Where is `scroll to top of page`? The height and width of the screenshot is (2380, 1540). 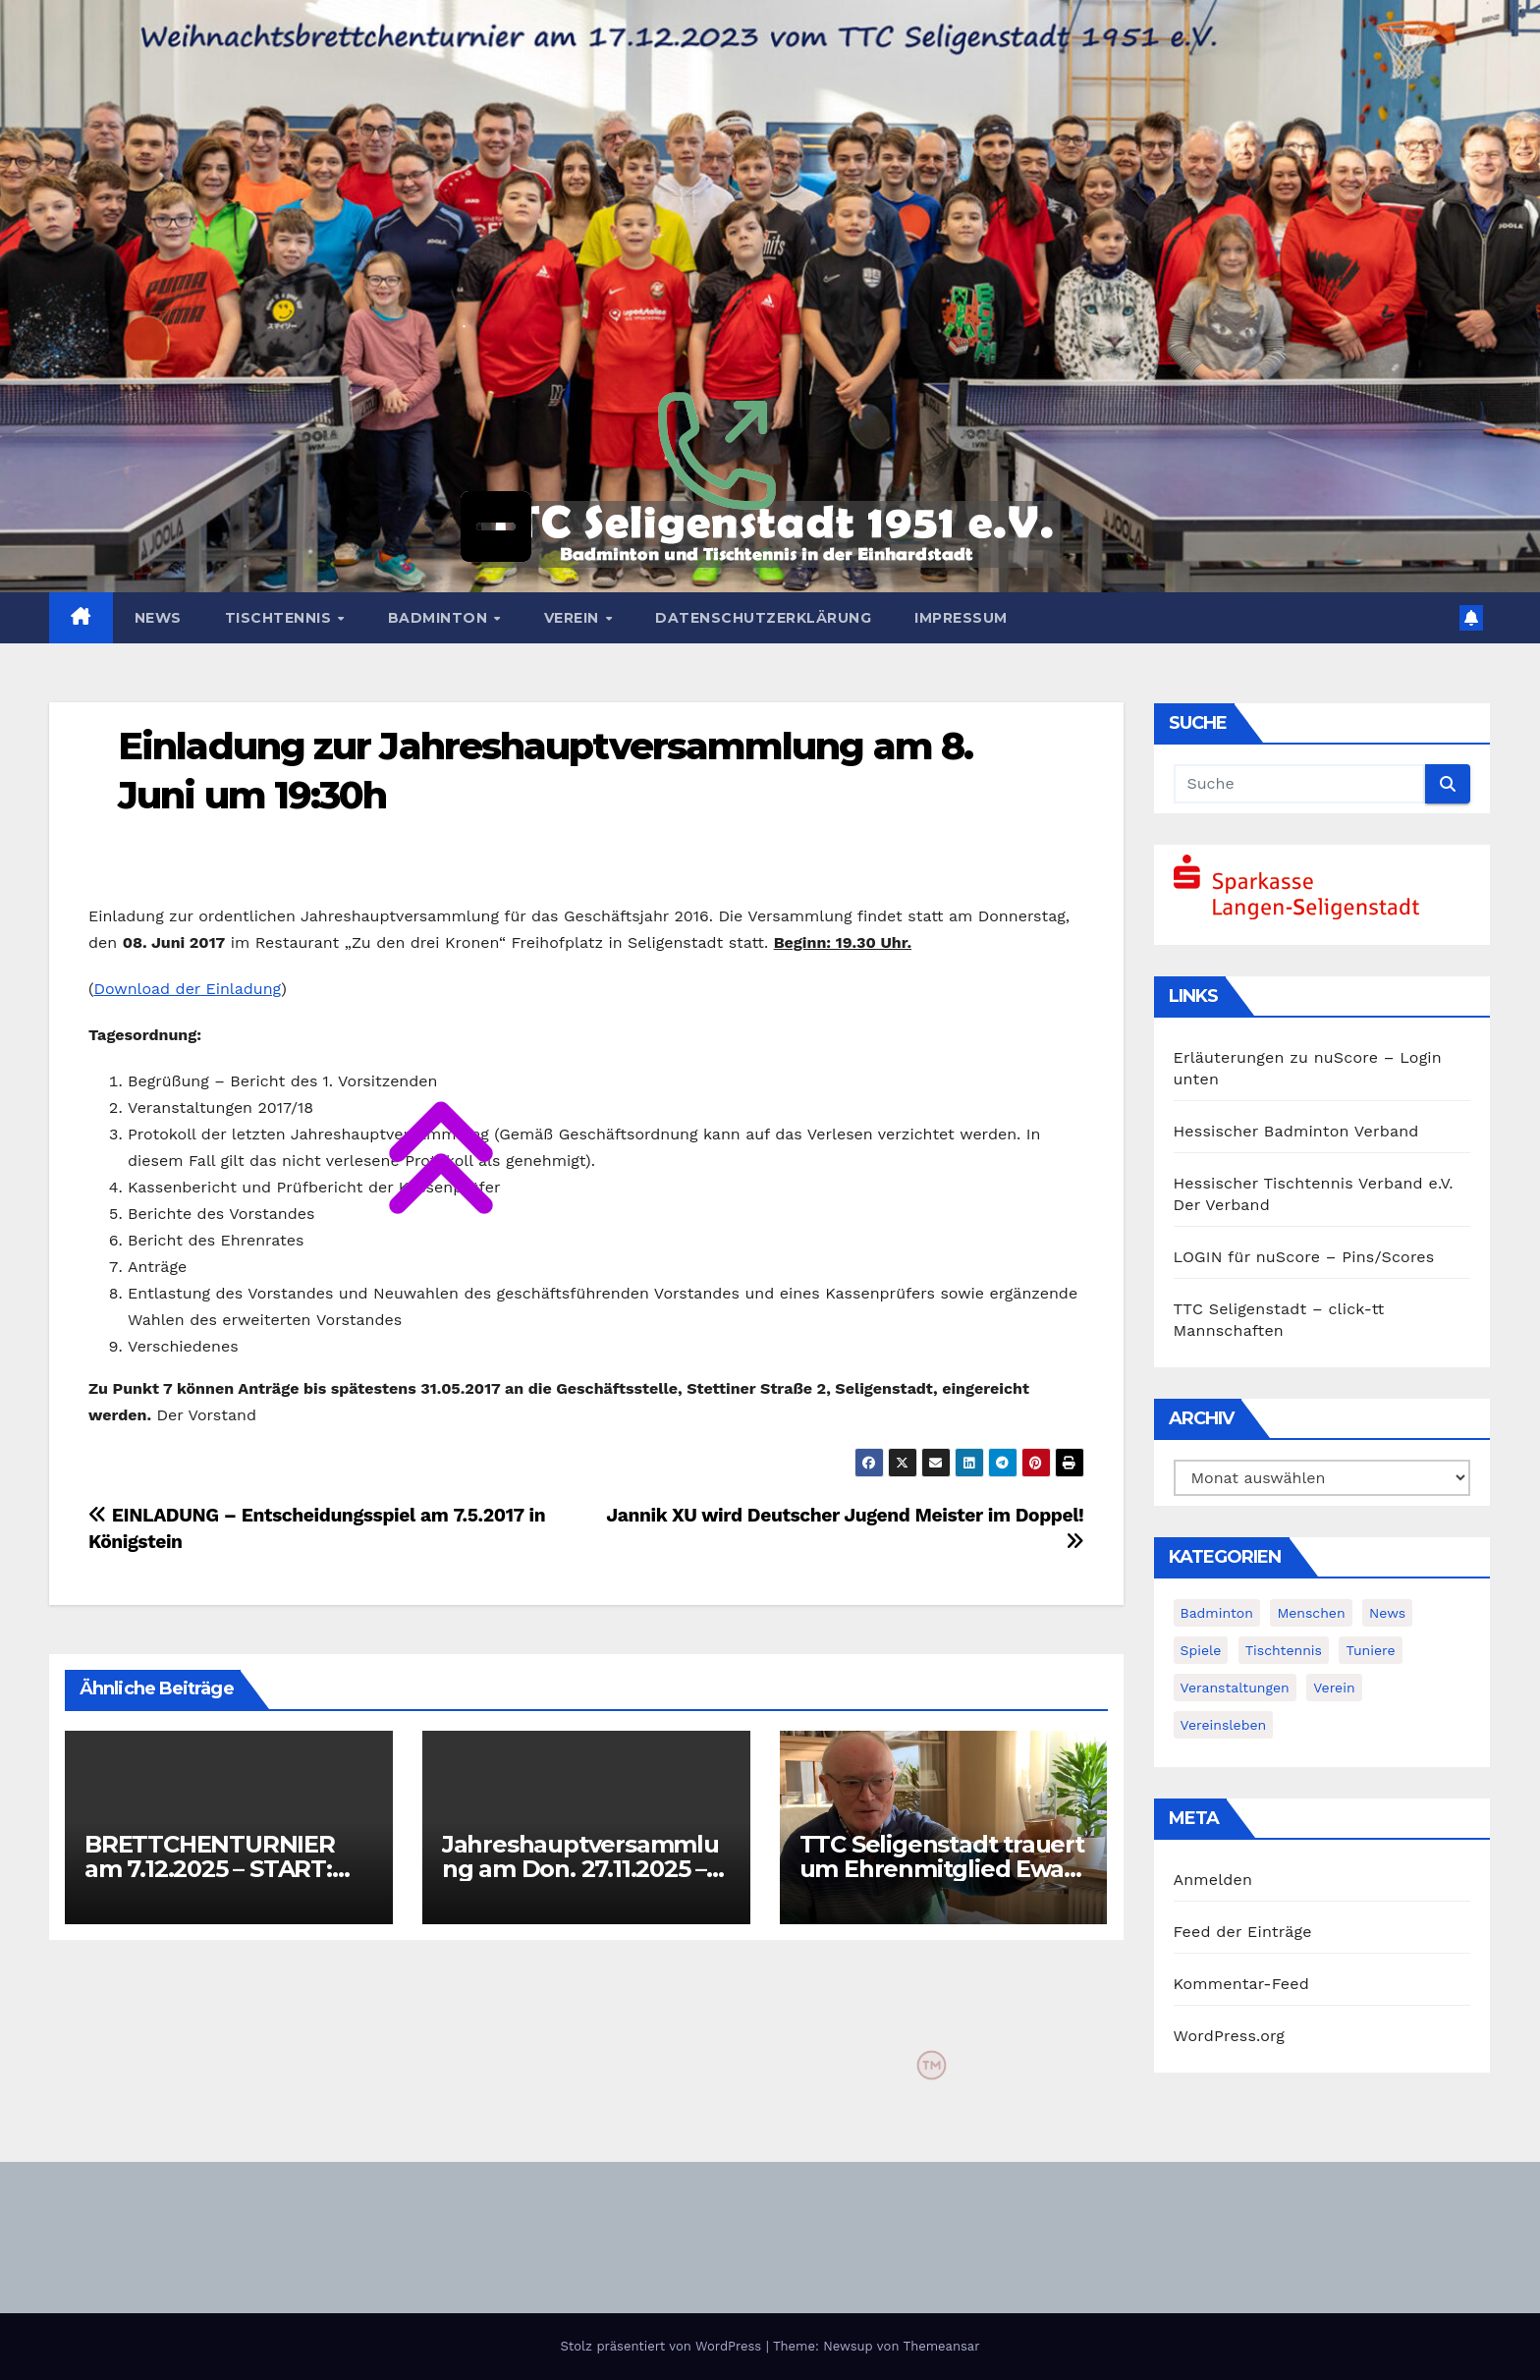 scroll to top of page is located at coordinates (441, 1162).